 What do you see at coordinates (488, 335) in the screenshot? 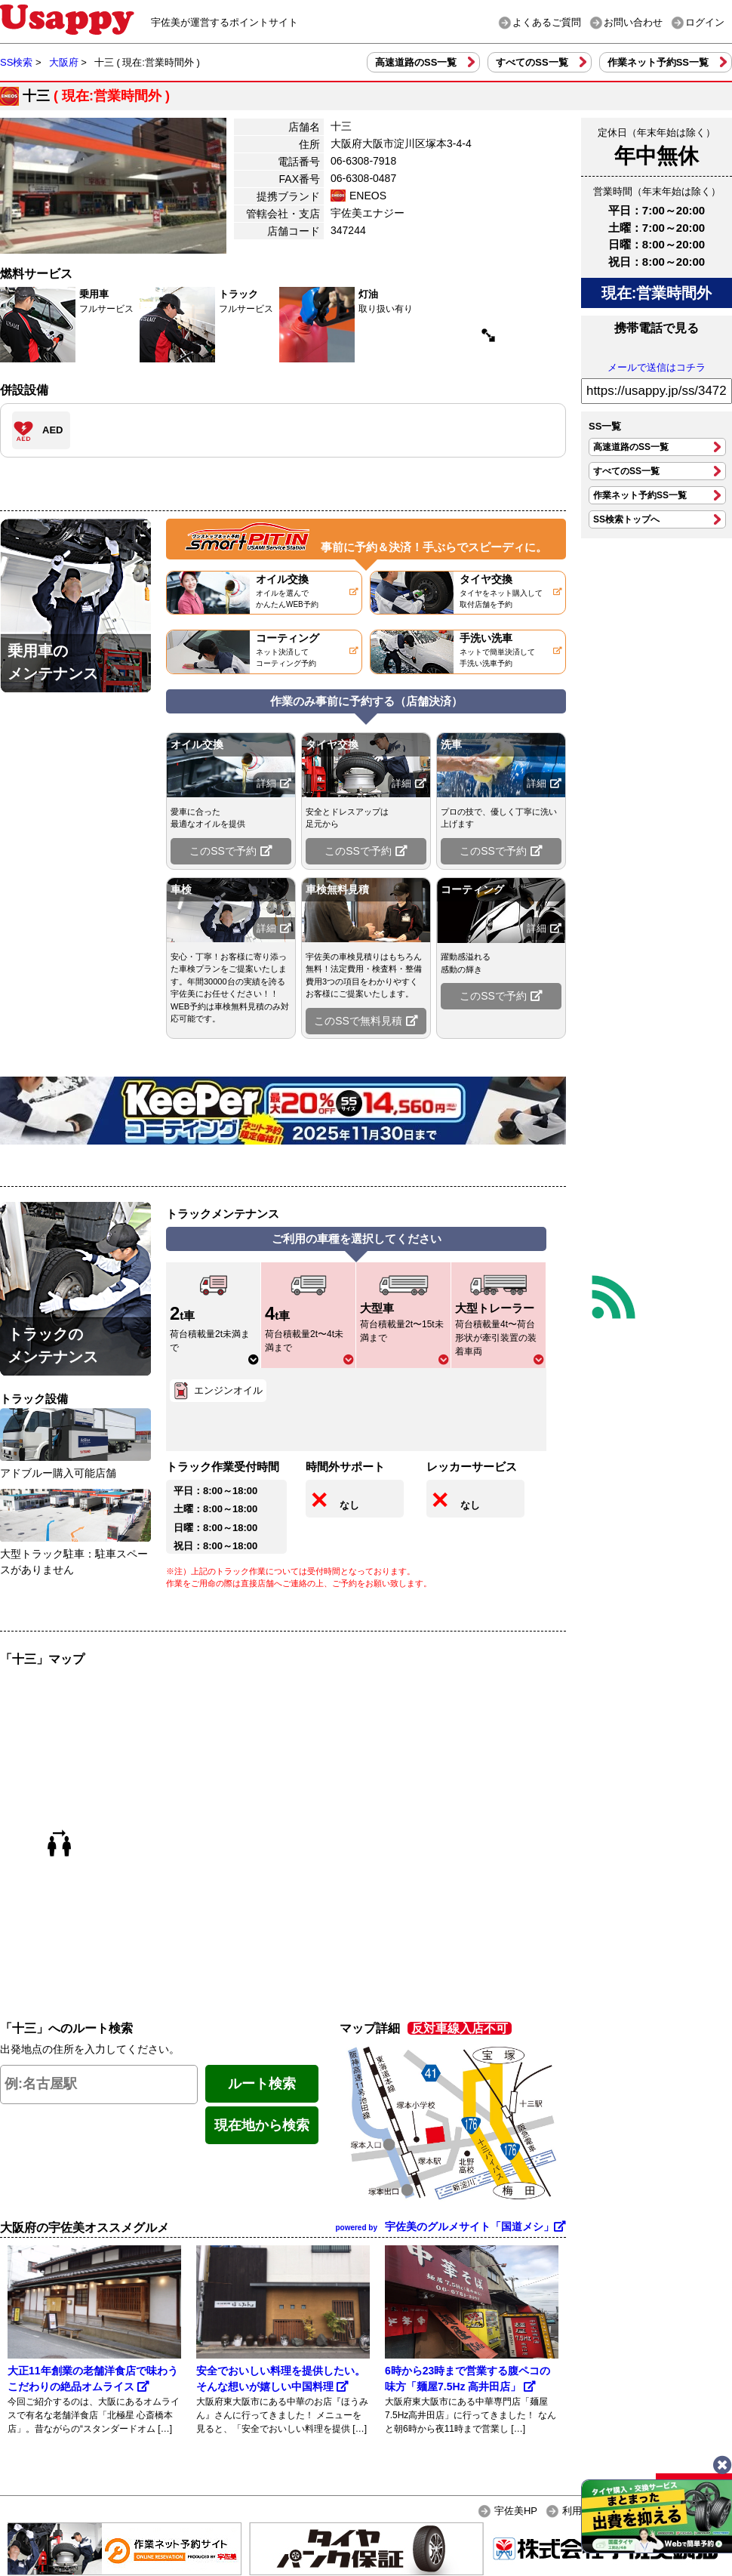
I see `transform or convert an object` at bounding box center [488, 335].